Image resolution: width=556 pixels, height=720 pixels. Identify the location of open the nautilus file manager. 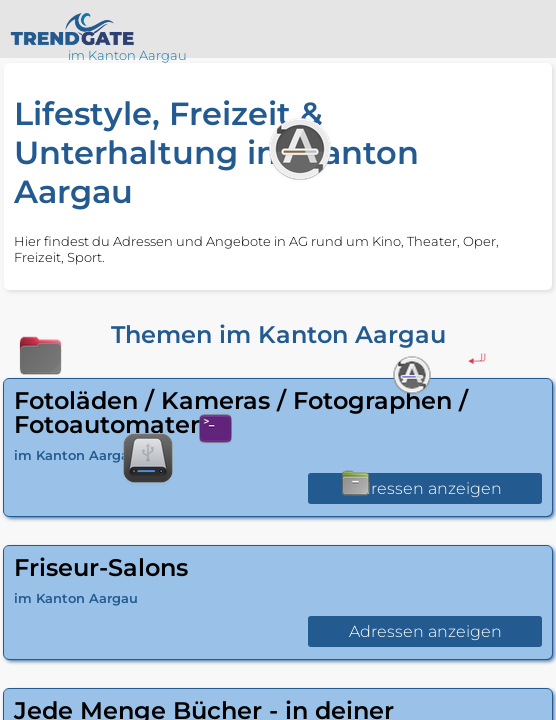
(355, 482).